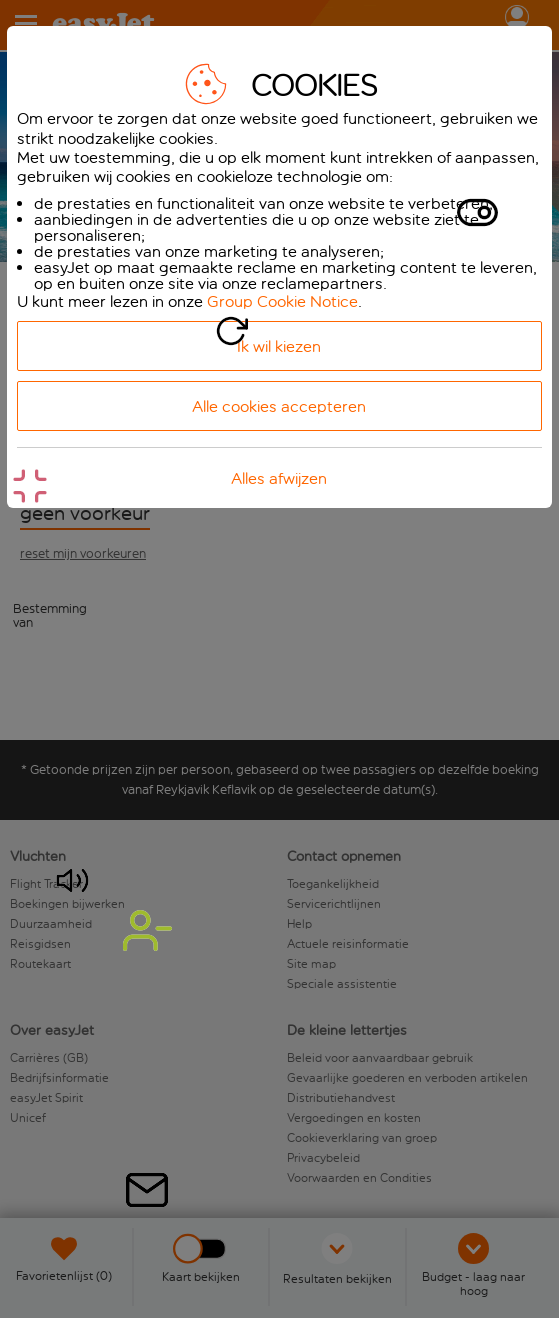 Image resolution: width=559 pixels, height=1318 pixels. Describe the element at coordinates (147, 930) in the screenshot. I see `remove a user or contact` at that location.